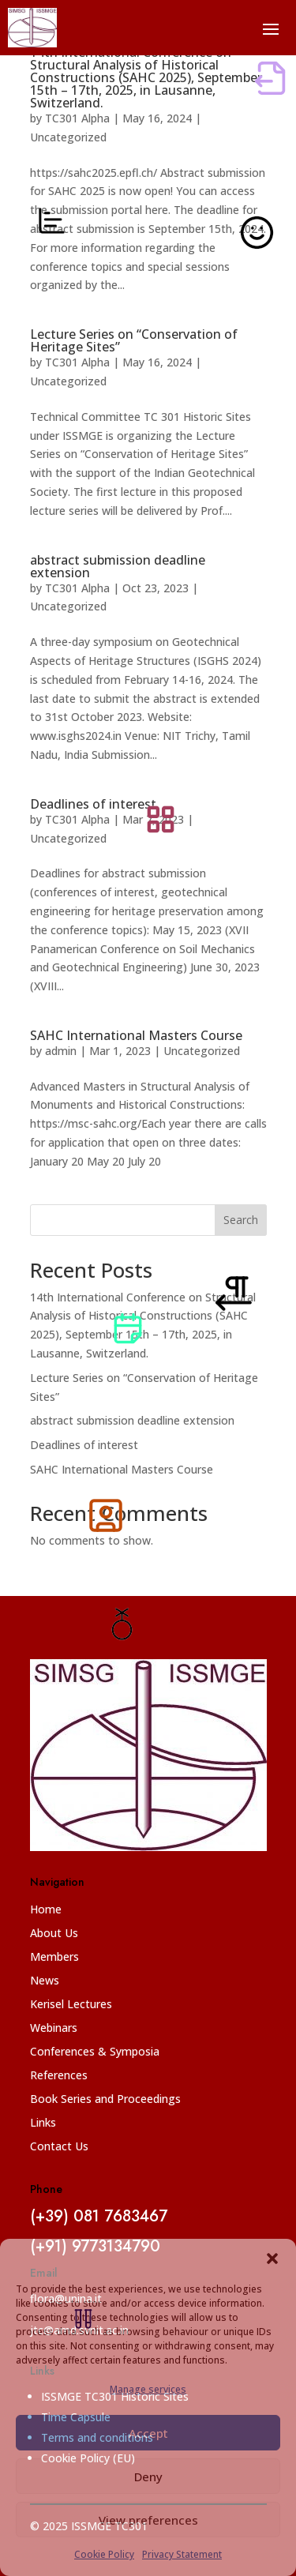  What do you see at coordinates (160, 819) in the screenshot?
I see `open app grid or launcher` at bounding box center [160, 819].